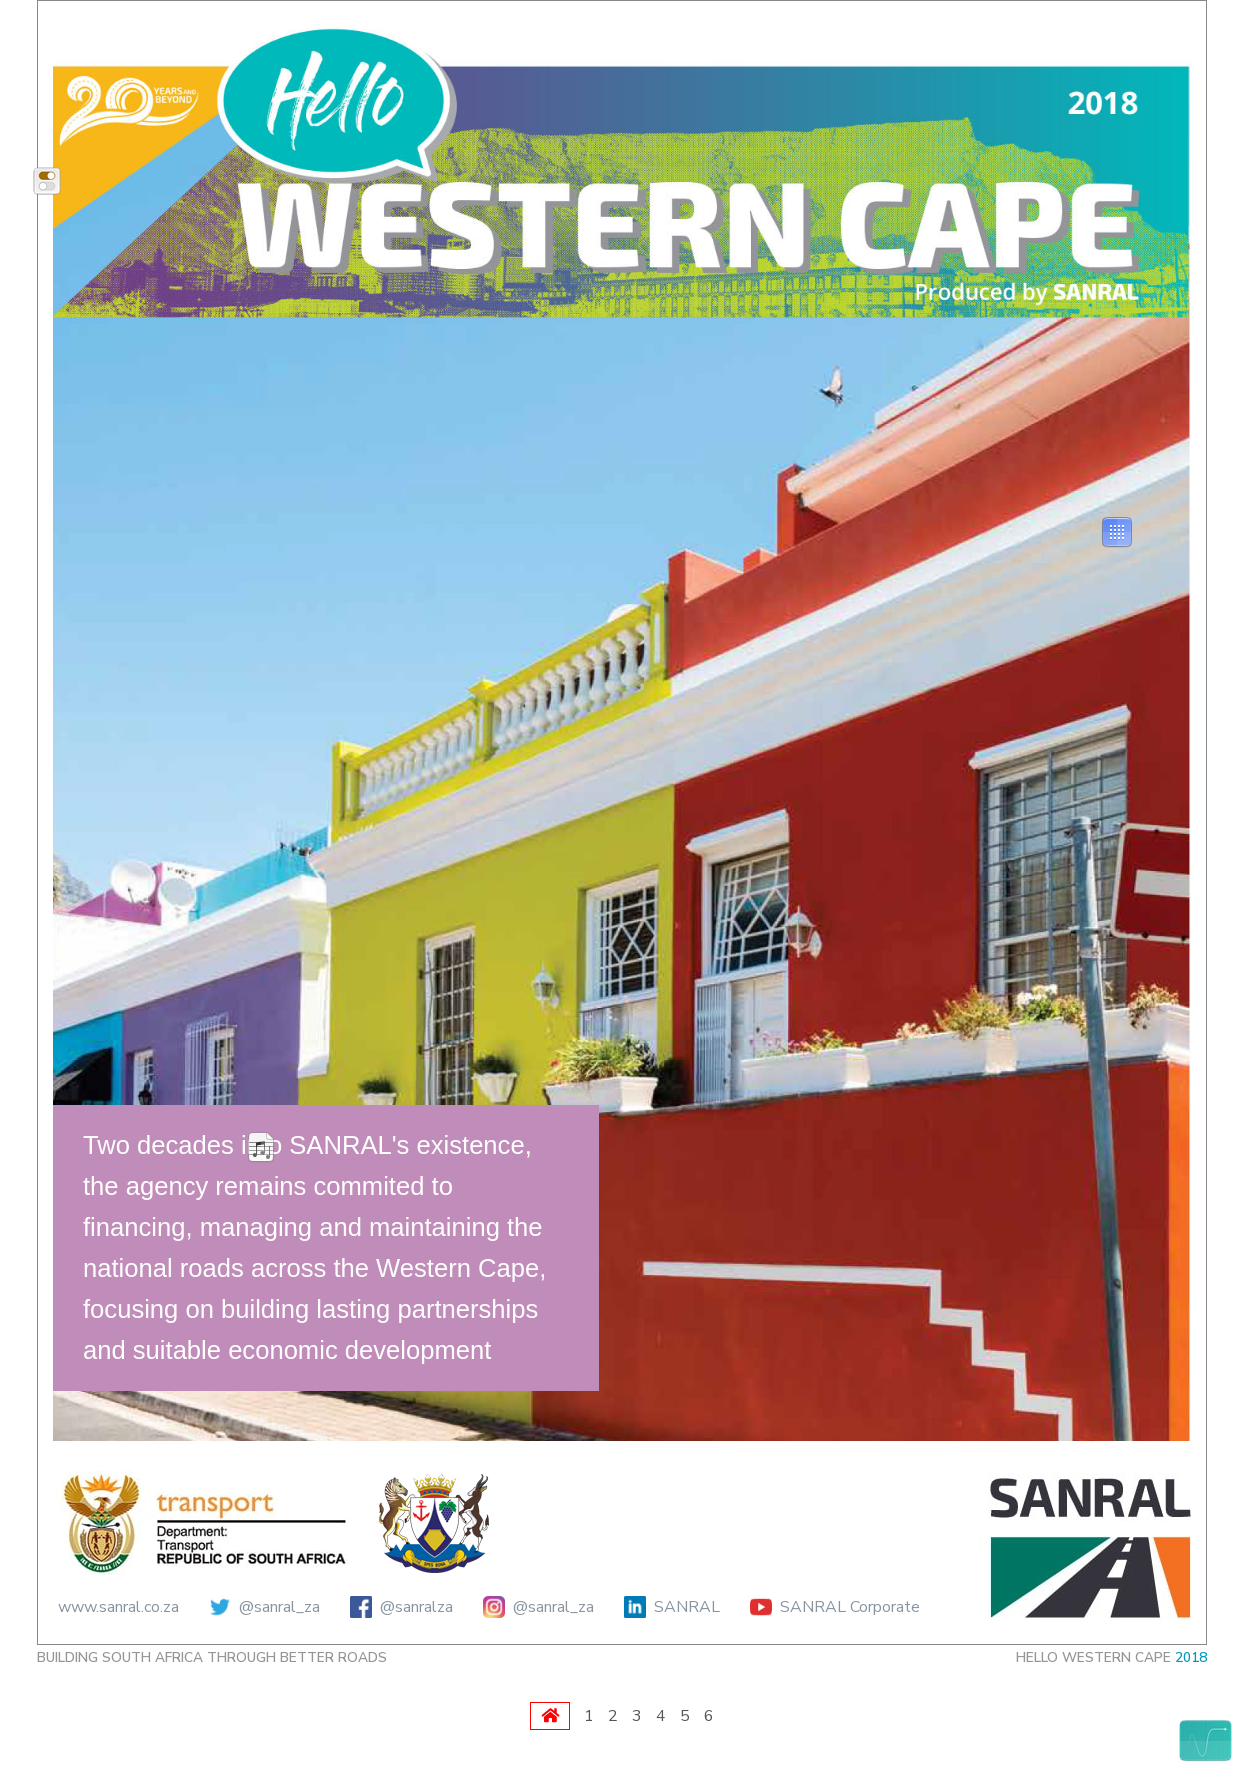 Image resolution: width=1244 pixels, height=1784 pixels. I want to click on a lilypond music notation file, so click(261, 1147).